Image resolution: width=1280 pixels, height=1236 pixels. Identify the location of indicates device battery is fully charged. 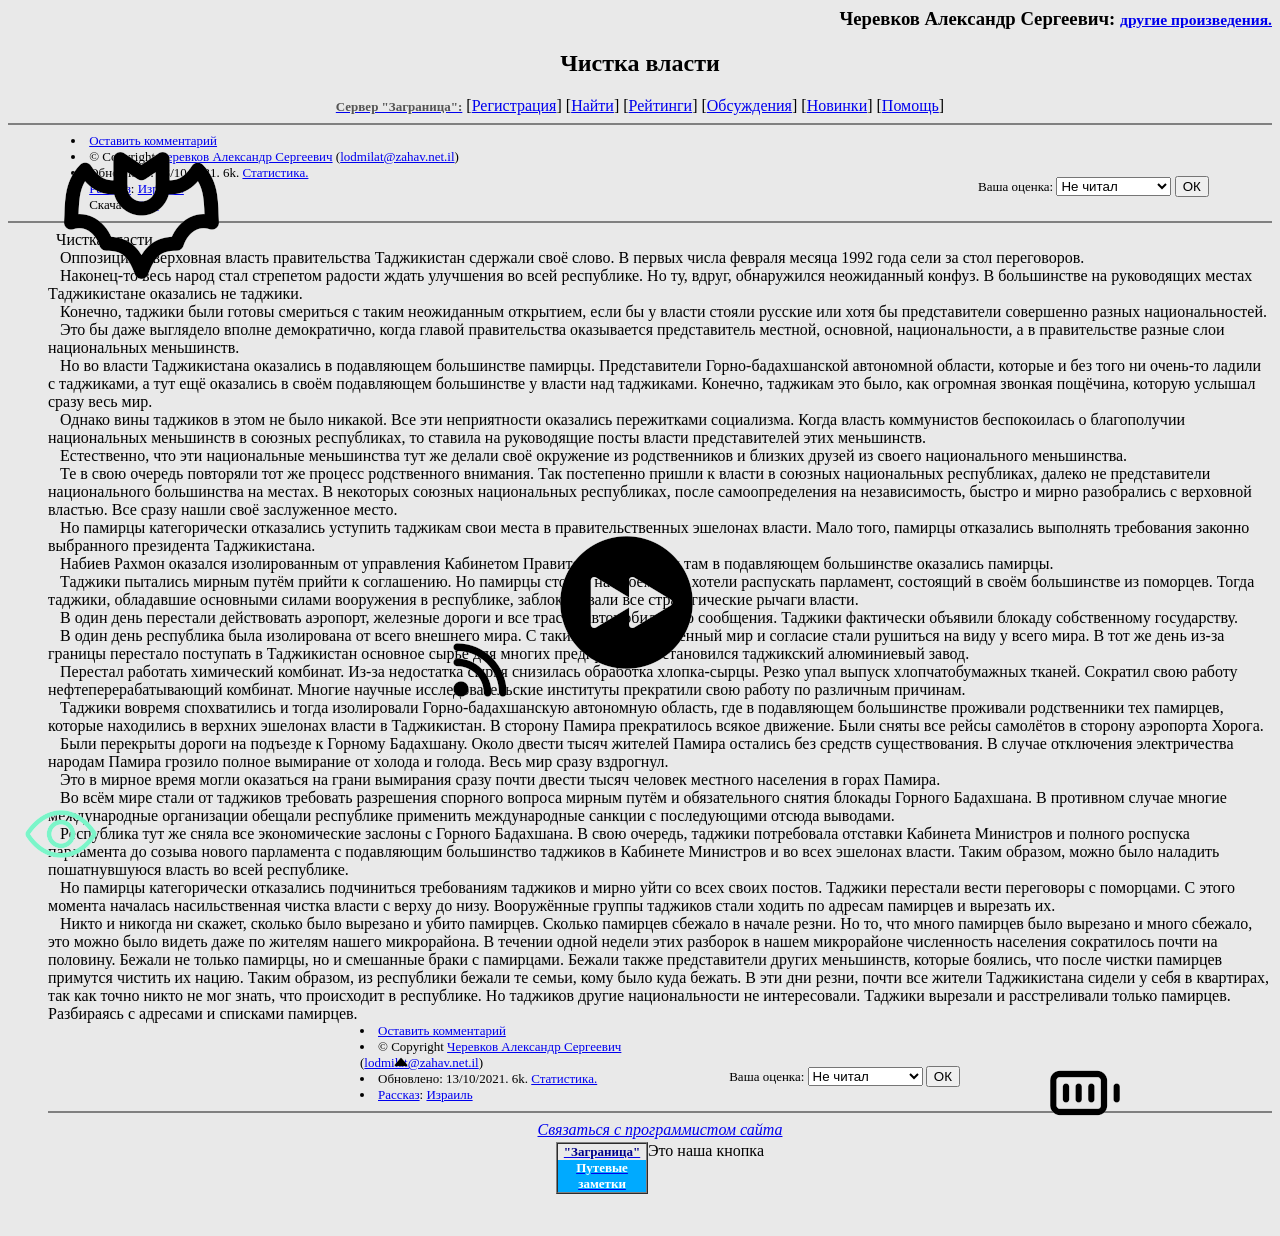
(1085, 1093).